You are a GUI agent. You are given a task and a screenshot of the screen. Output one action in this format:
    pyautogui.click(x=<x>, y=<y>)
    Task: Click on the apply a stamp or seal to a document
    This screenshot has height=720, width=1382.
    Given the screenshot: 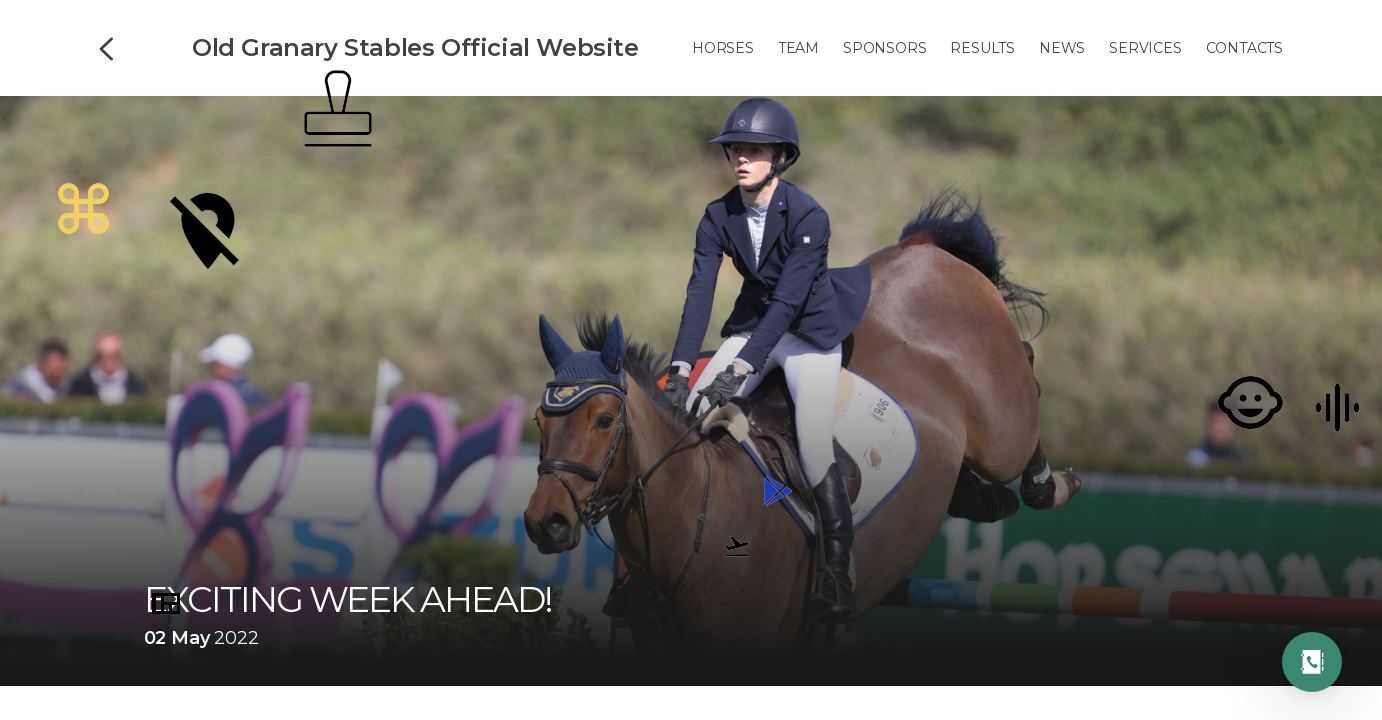 What is the action you would take?
    pyautogui.click(x=338, y=110)
    